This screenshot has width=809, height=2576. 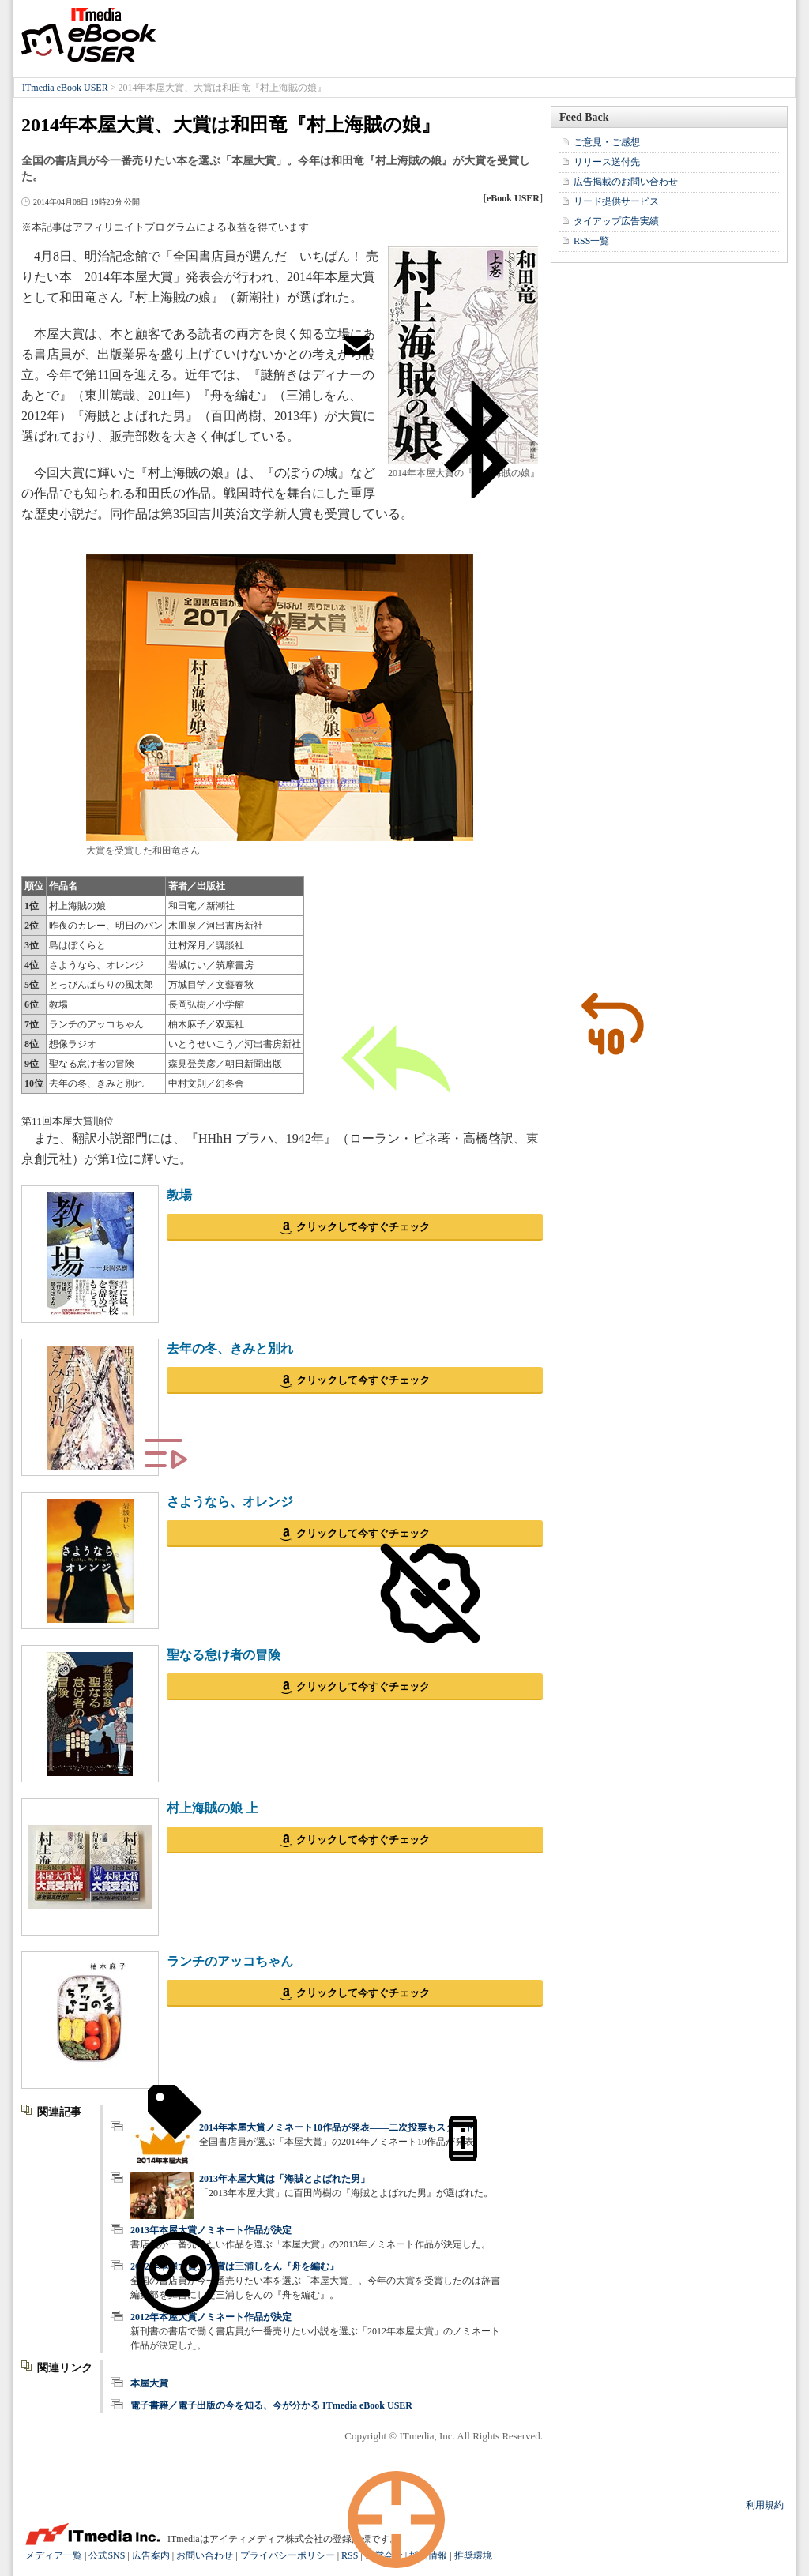 What do you see at coordinates (430, 1593) in the screenshot?
I see `discount or promotion unavailable` at bounding box center [430, 1593].